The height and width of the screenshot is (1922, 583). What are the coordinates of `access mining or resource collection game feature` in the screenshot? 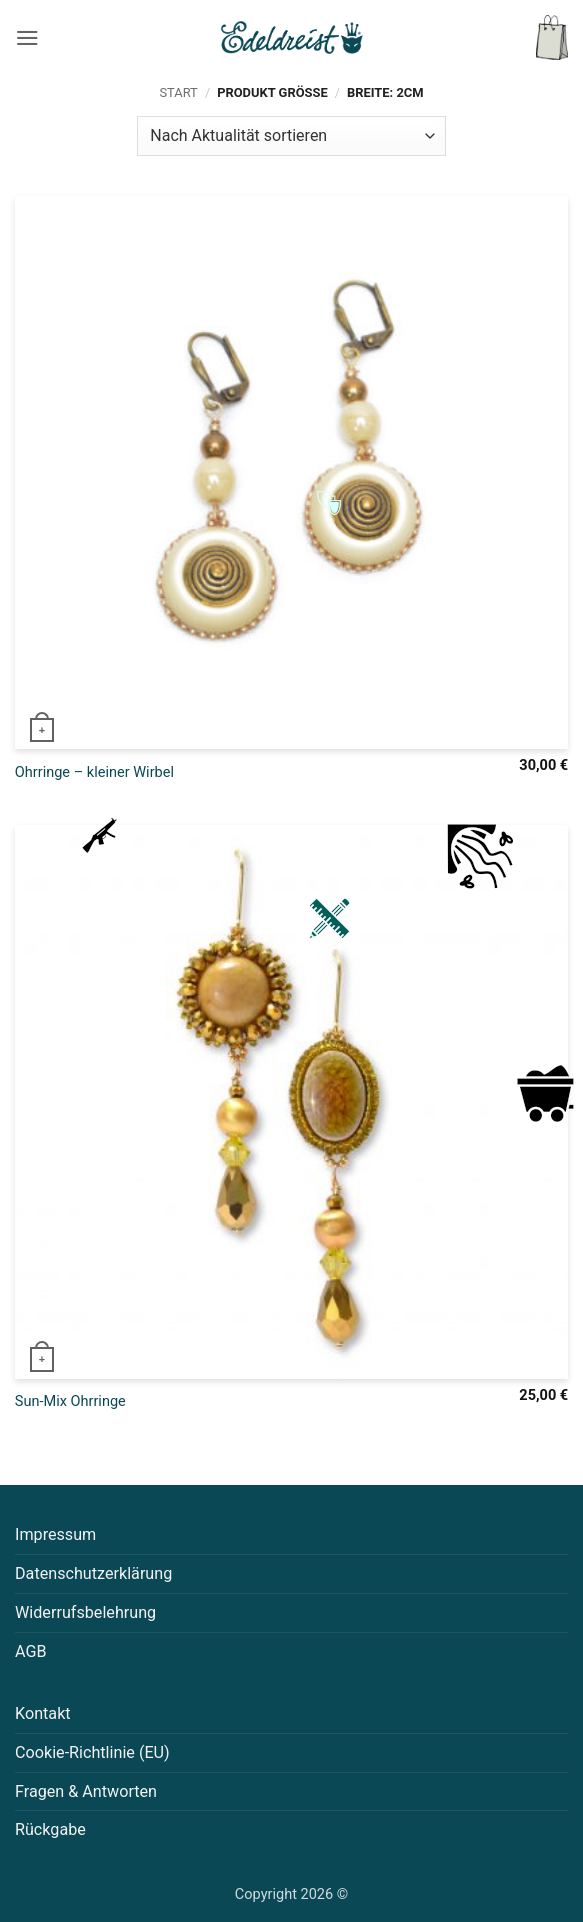 It's located at (546, 1091).